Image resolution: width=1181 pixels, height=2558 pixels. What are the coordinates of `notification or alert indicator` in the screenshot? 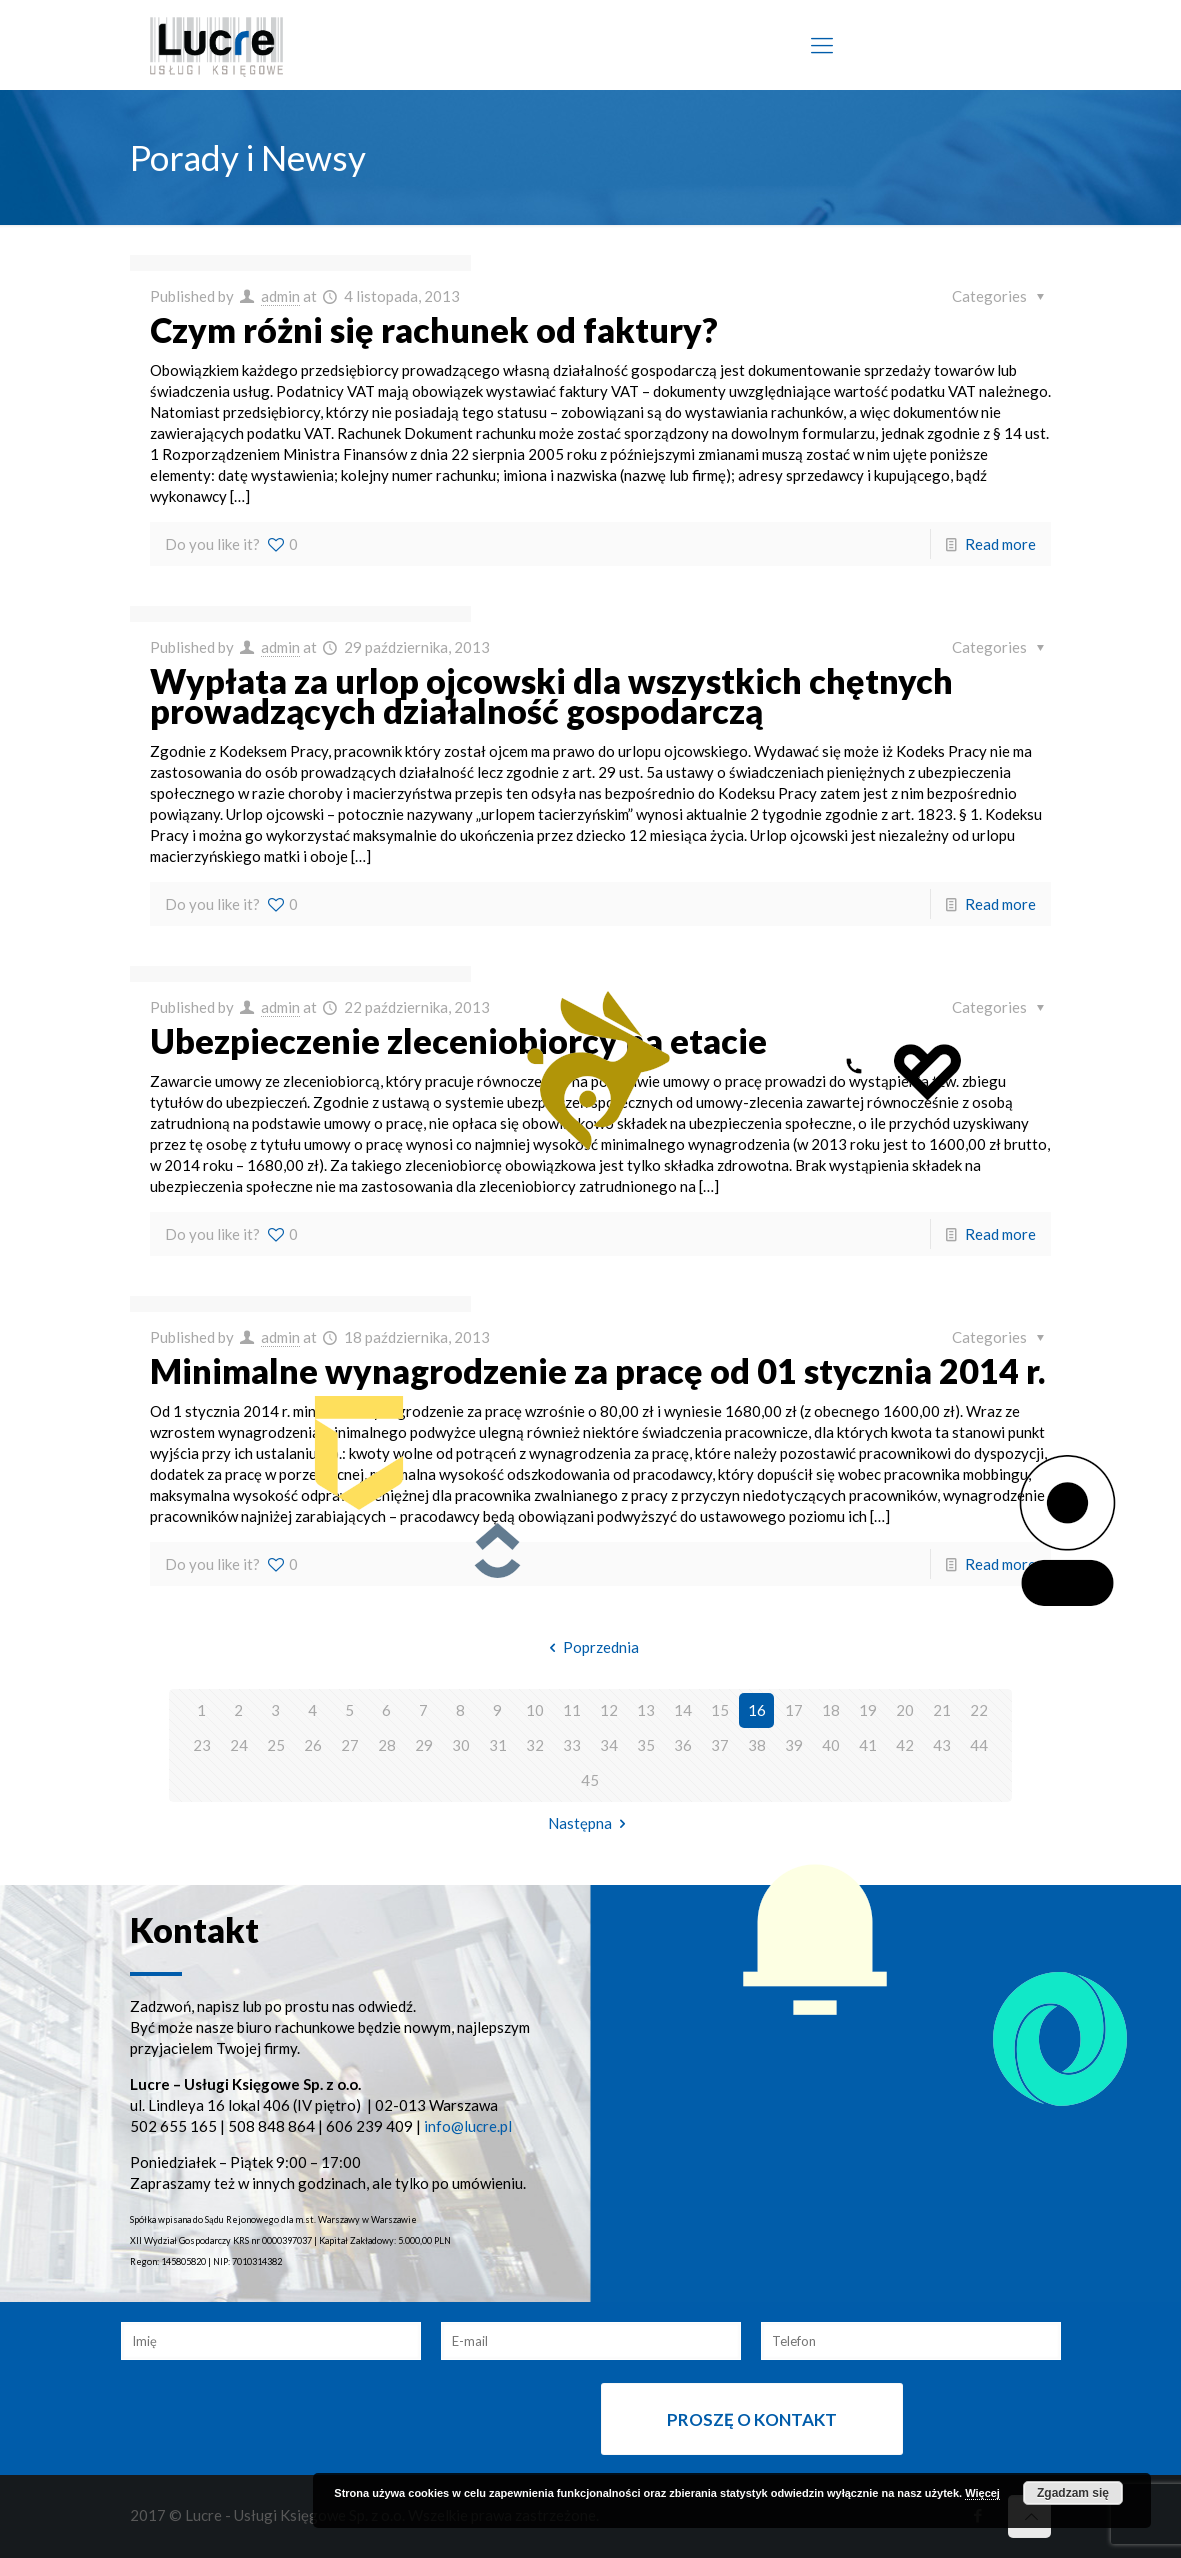 It's located at (815, 1936).